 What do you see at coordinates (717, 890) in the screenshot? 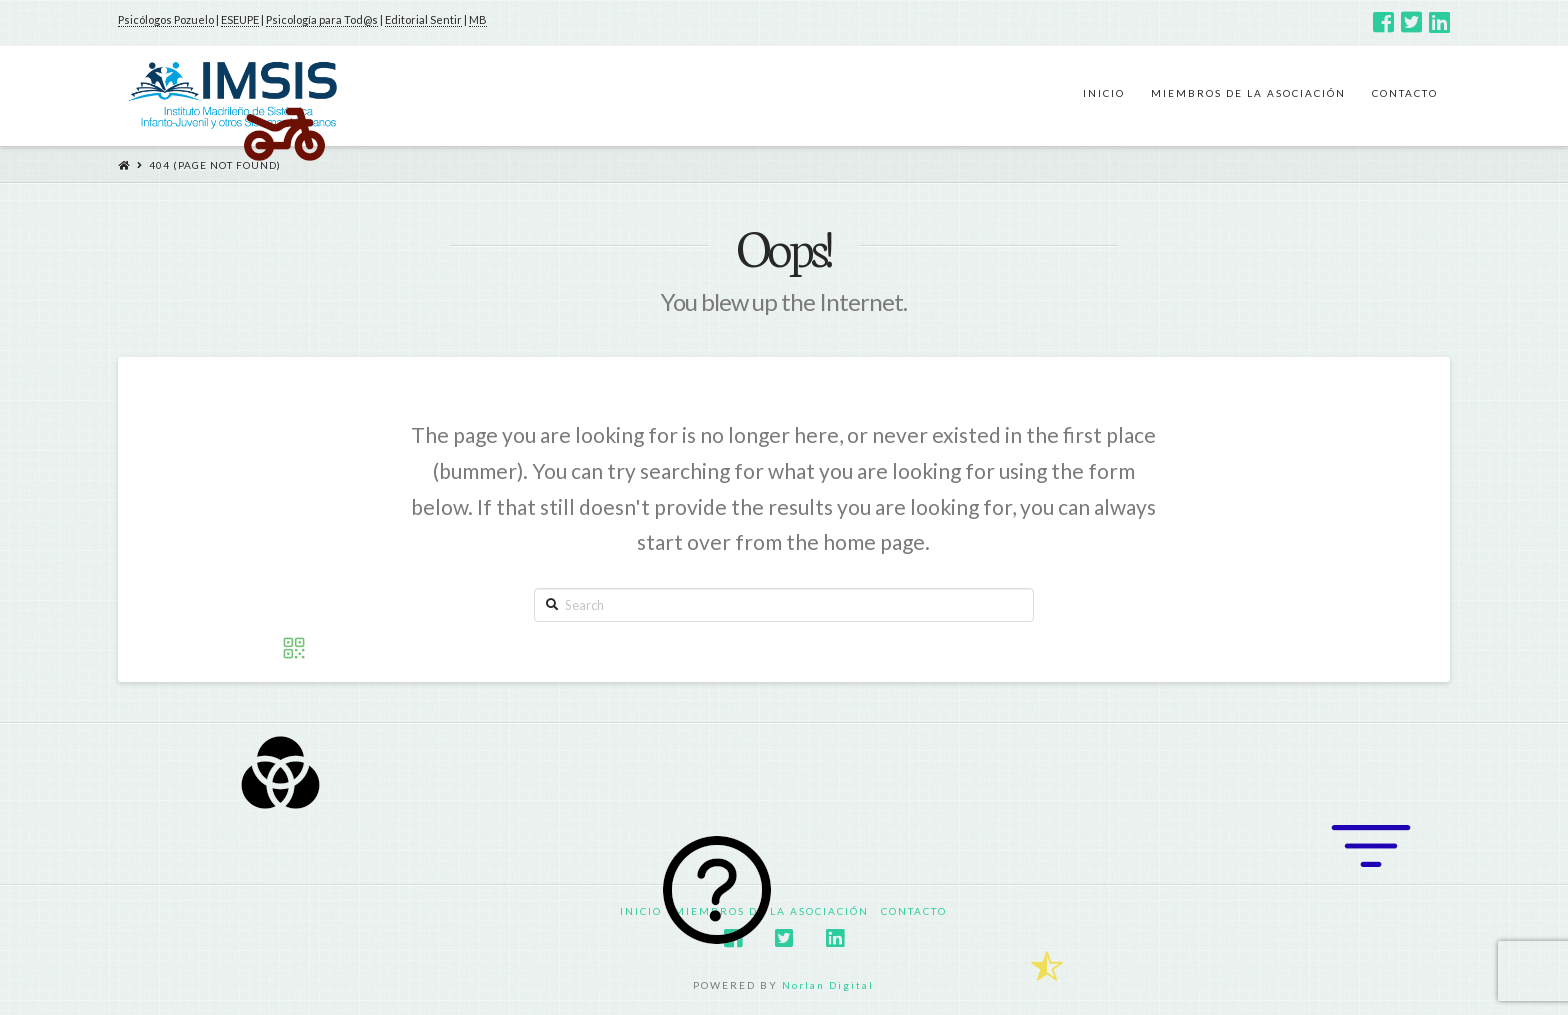
I see `access help or support information` at bounding box center [717, 890].